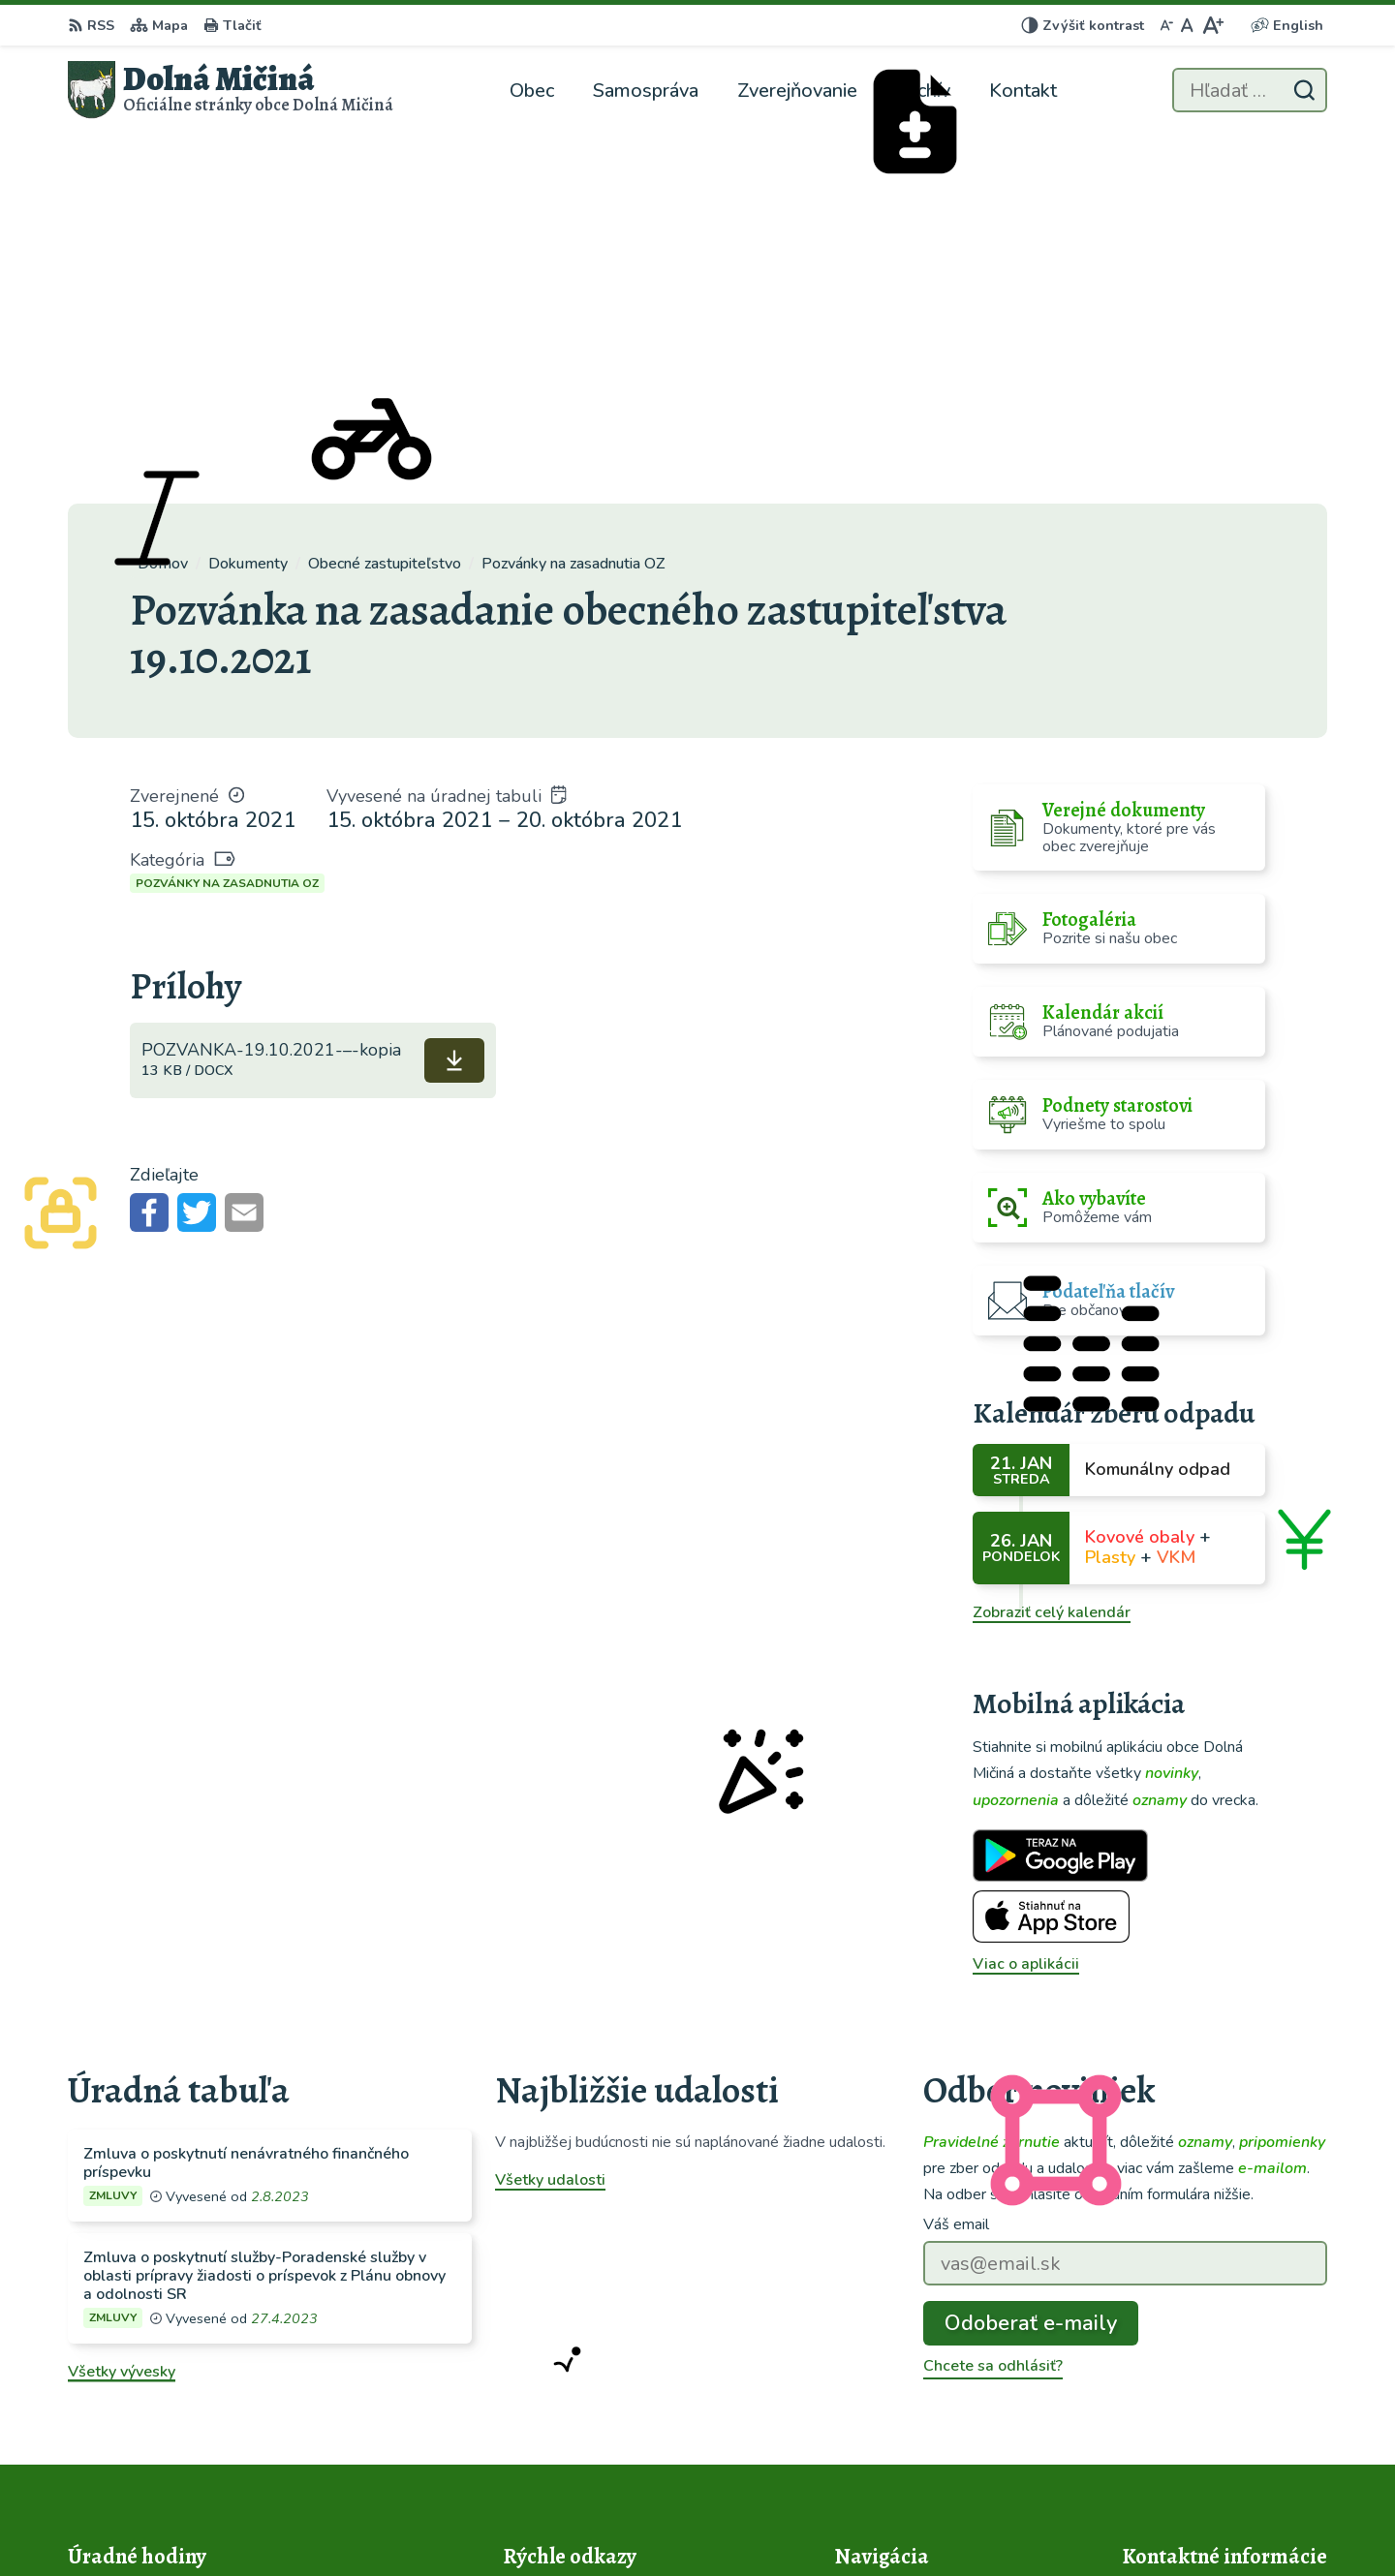 This screenshot has width=1395, height=2576. Describe the element at coordinates (1056, 2140) in the screenshot. I see `view ring network topology` at that location.